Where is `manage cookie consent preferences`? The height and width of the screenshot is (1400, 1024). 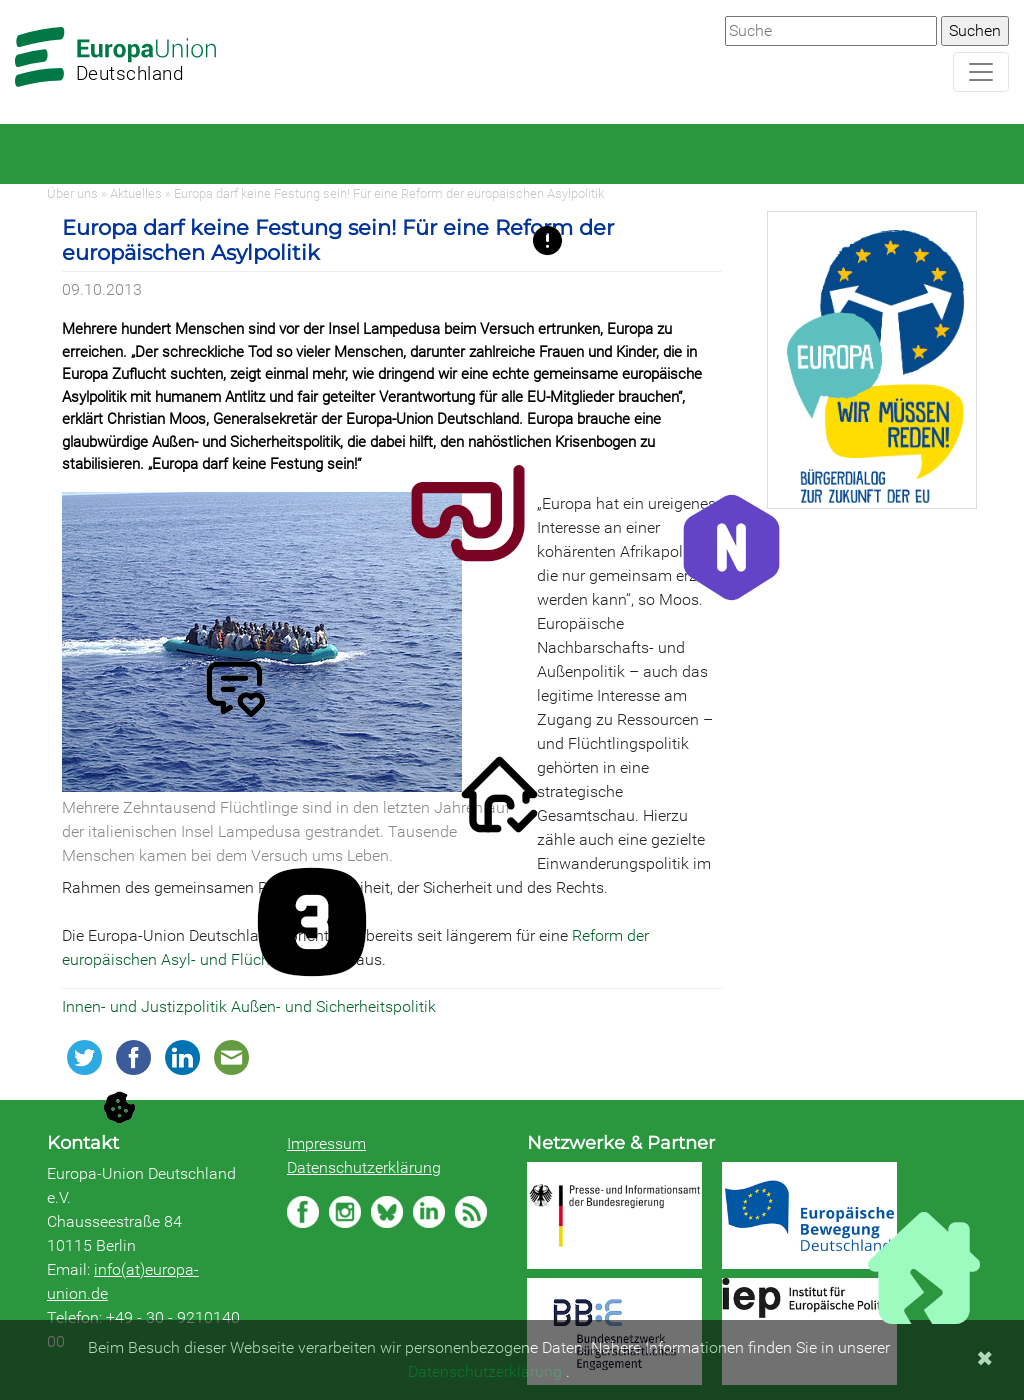
manage cookie consent preferences is located at coordinates (119, 1107).